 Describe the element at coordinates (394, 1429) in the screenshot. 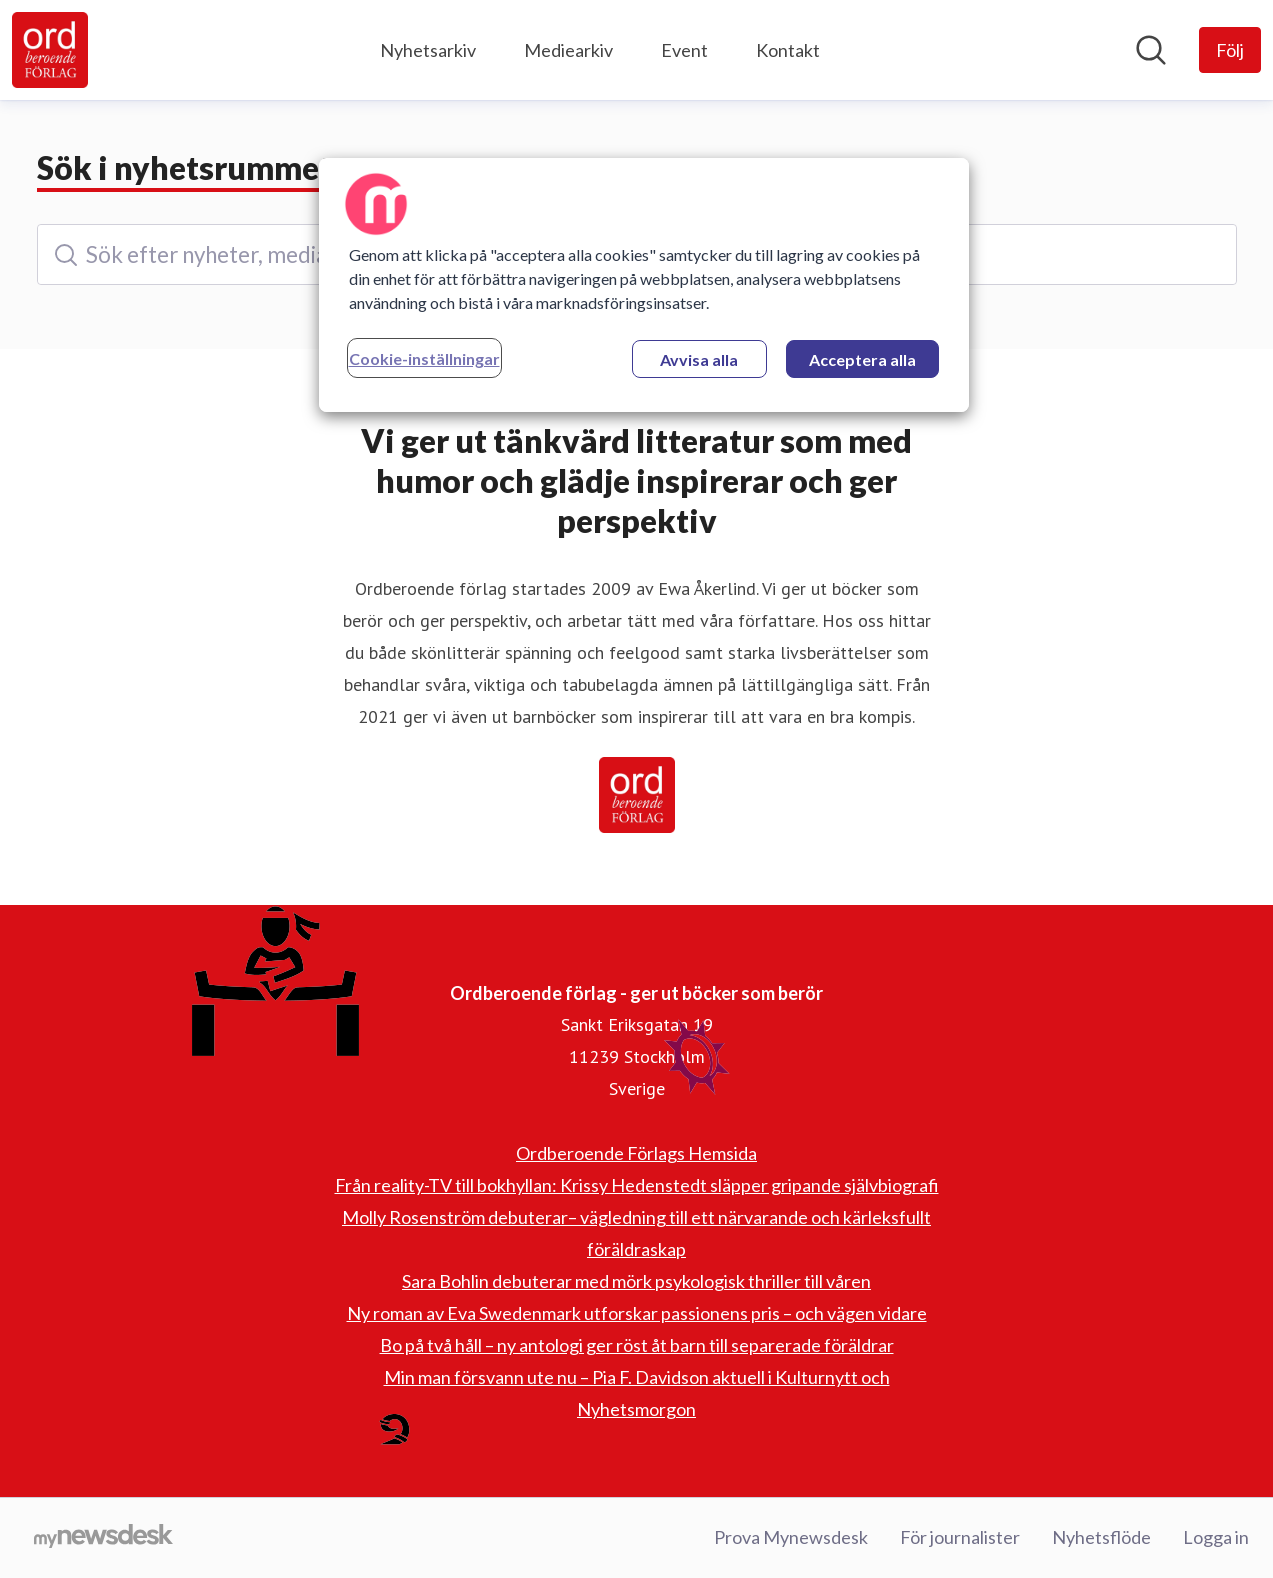

I see `represents a sea creature or kraken in a game interface` at that location.